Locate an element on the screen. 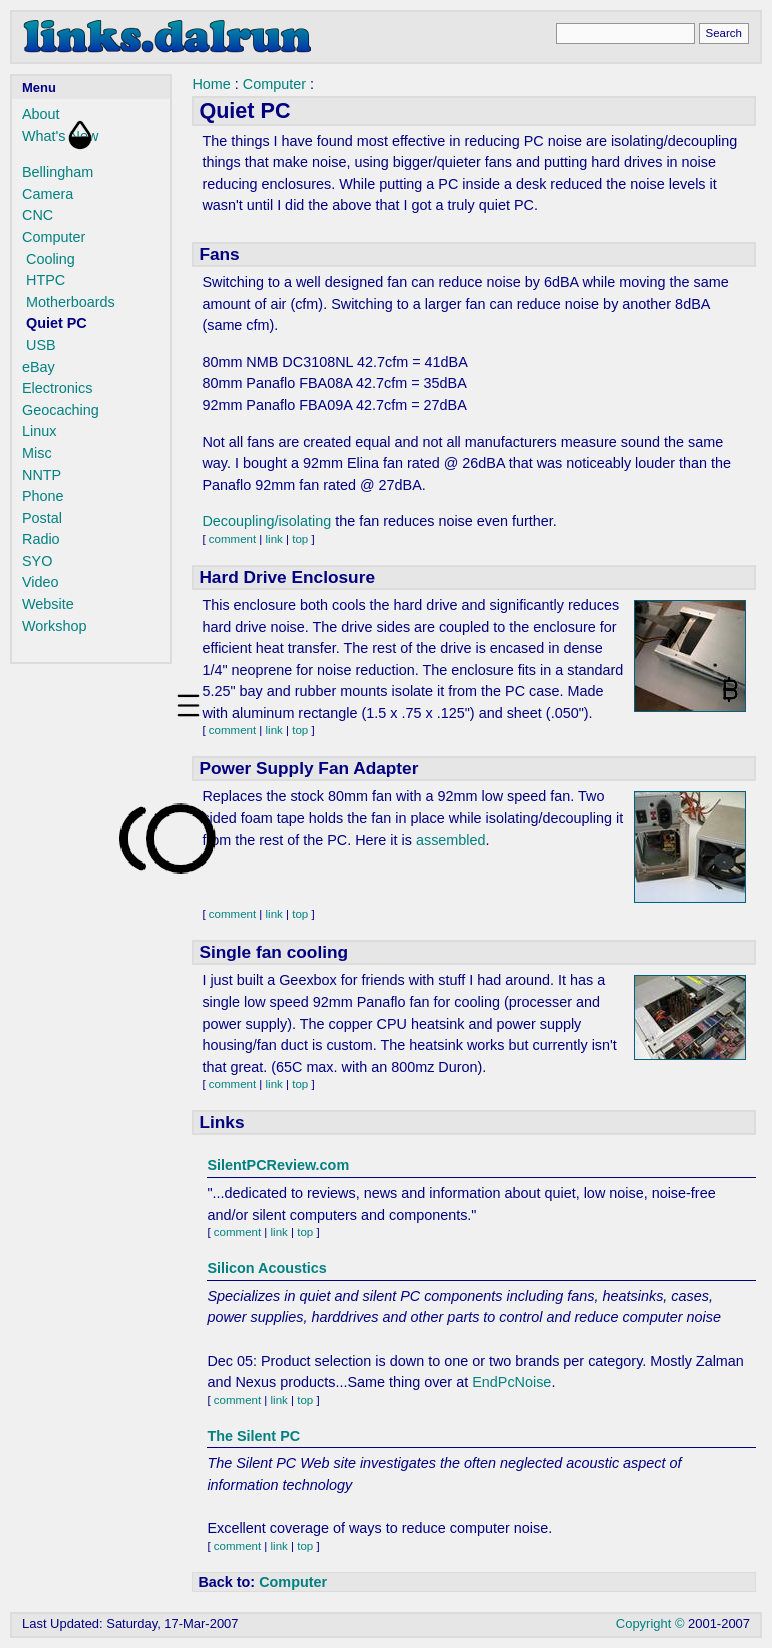 This screenshot has width=772, height=1648. view toll or payment information is located at coordinates (167, 838).